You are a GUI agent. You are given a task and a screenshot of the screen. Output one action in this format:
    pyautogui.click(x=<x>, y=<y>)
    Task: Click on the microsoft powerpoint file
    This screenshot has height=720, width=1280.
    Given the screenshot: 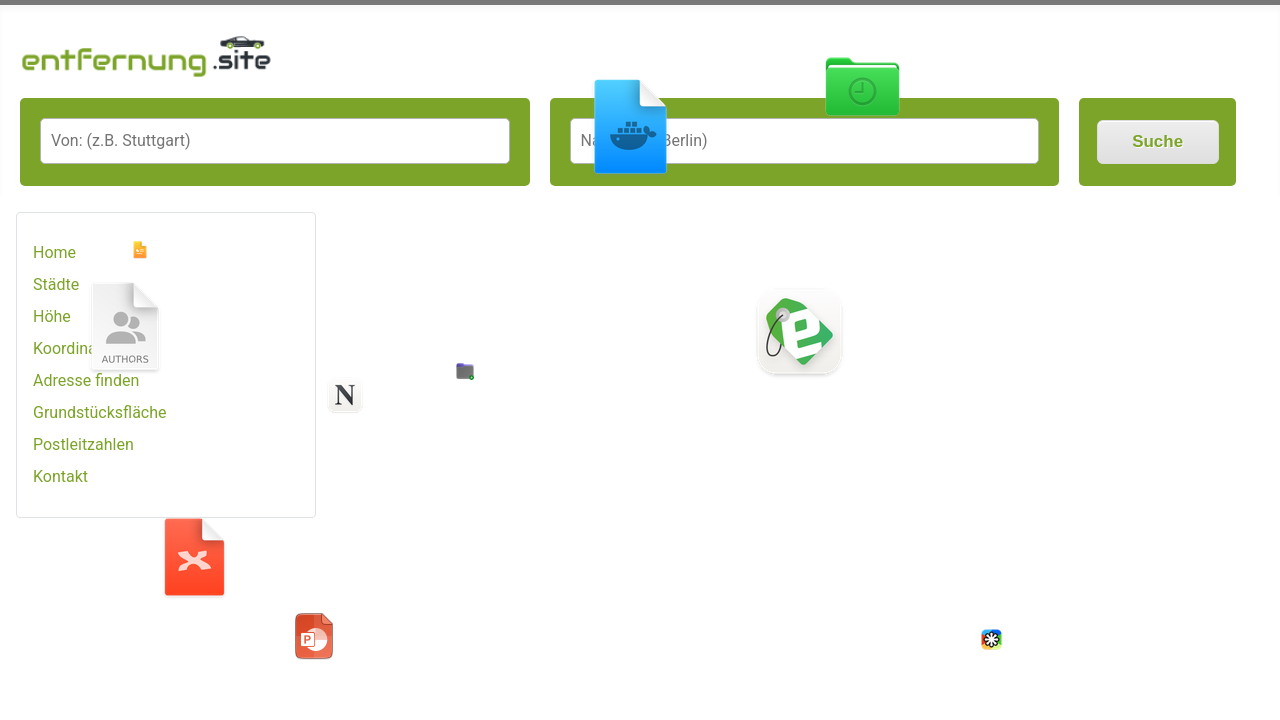 What is the action you would take?
    pyautogui.click(x=314, y=636)
    